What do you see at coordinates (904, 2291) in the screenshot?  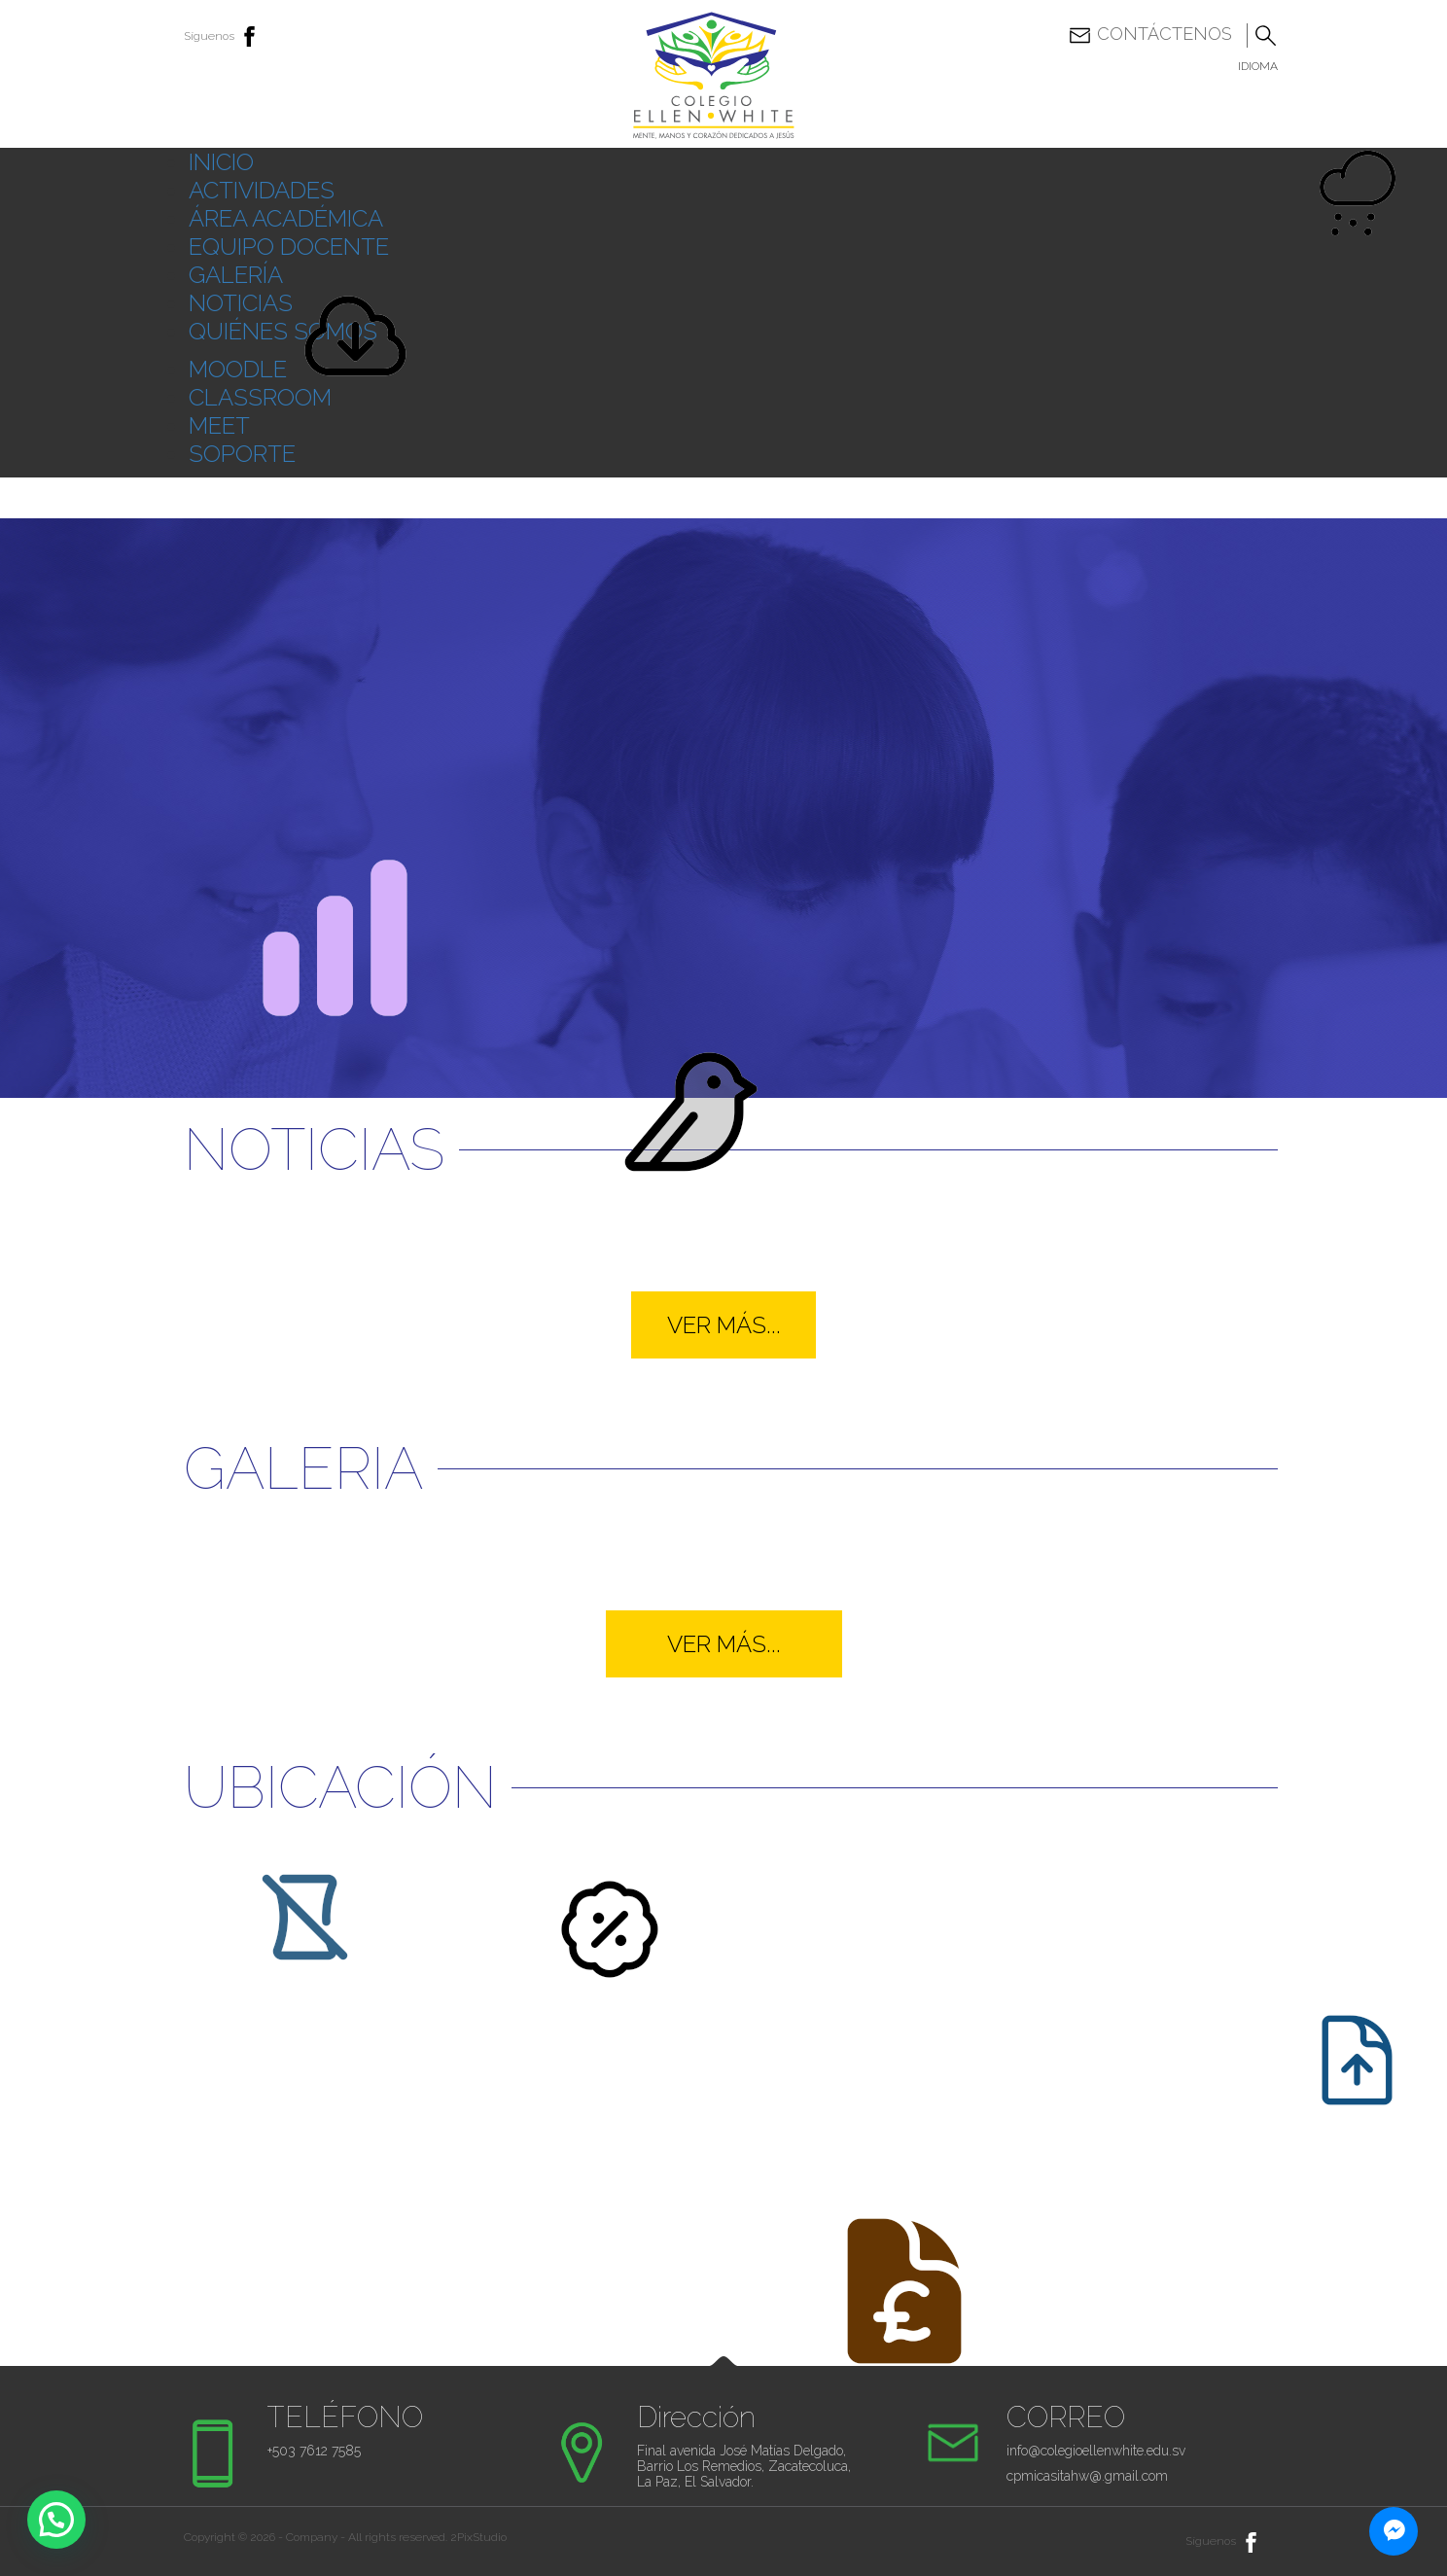 I see `view financial document in pounds` at bounding box center [904, 2291].